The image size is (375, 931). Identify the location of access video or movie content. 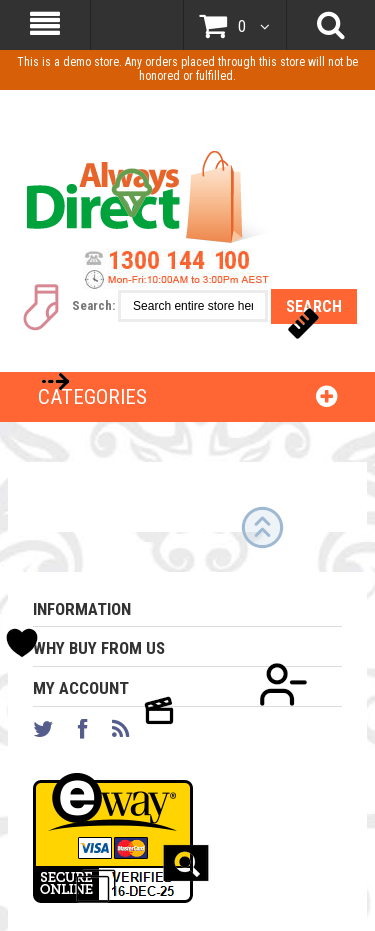
(159, 711).